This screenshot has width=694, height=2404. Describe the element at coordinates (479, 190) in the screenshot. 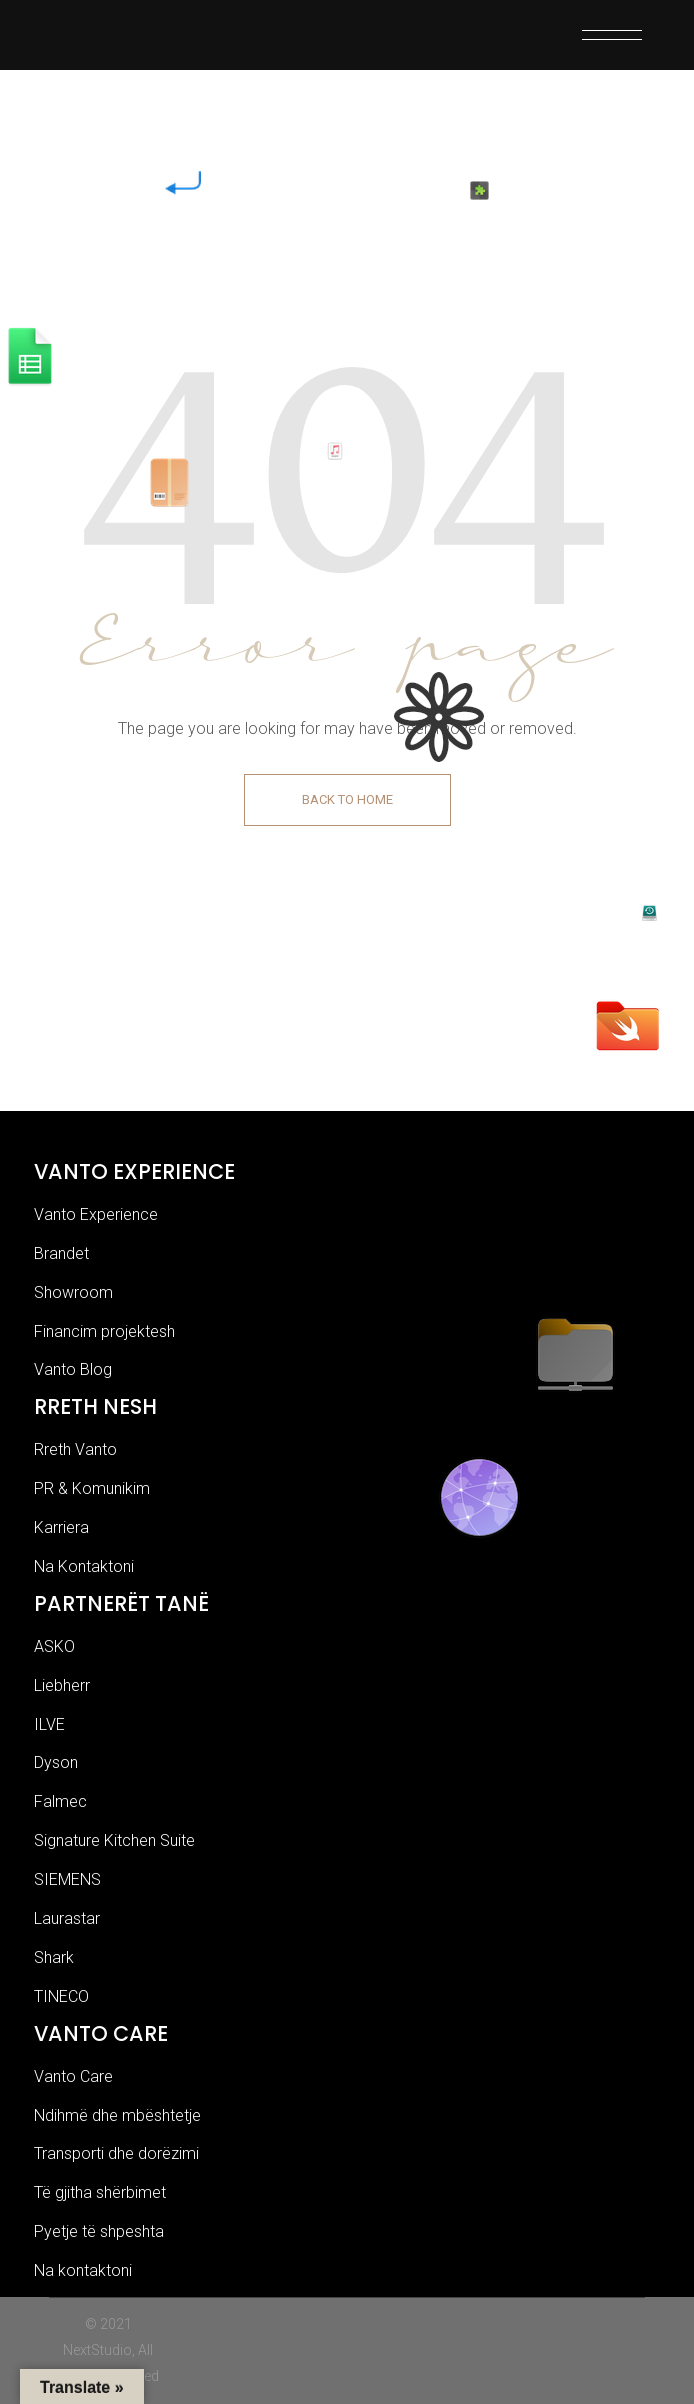

I see `browse or manage system add-ons` at that location.